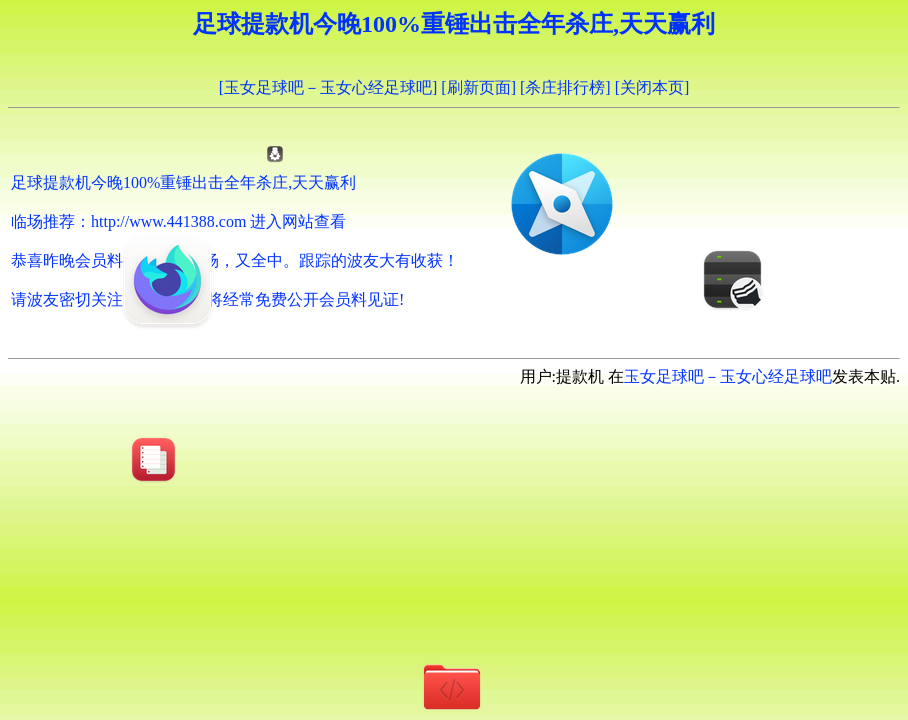 The width and height of the screenshot is (908, 720). Describe the element at coordinates (167, 280) in the screenshot. I see `open firefox nightly browser` at that location.